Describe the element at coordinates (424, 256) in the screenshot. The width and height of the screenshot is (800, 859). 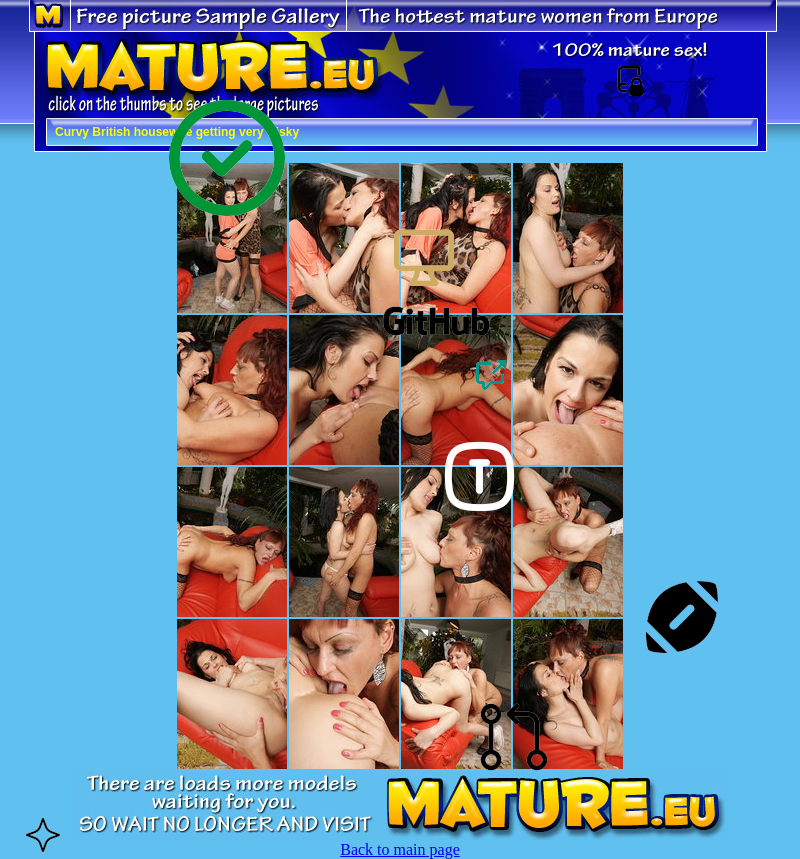
I see `view desktop version of site` at that location.